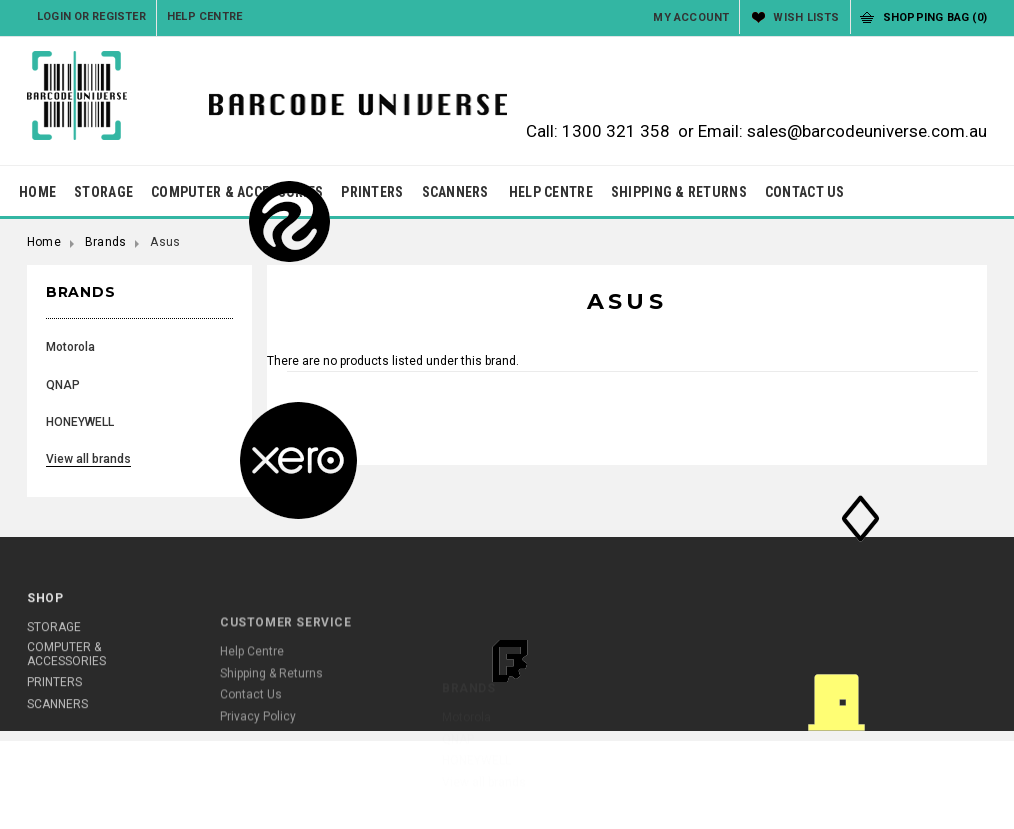 The height and width of the screenshot is (829, 1014). I want to click on indicates the diamonds suit in a card game, so click(860, 518).